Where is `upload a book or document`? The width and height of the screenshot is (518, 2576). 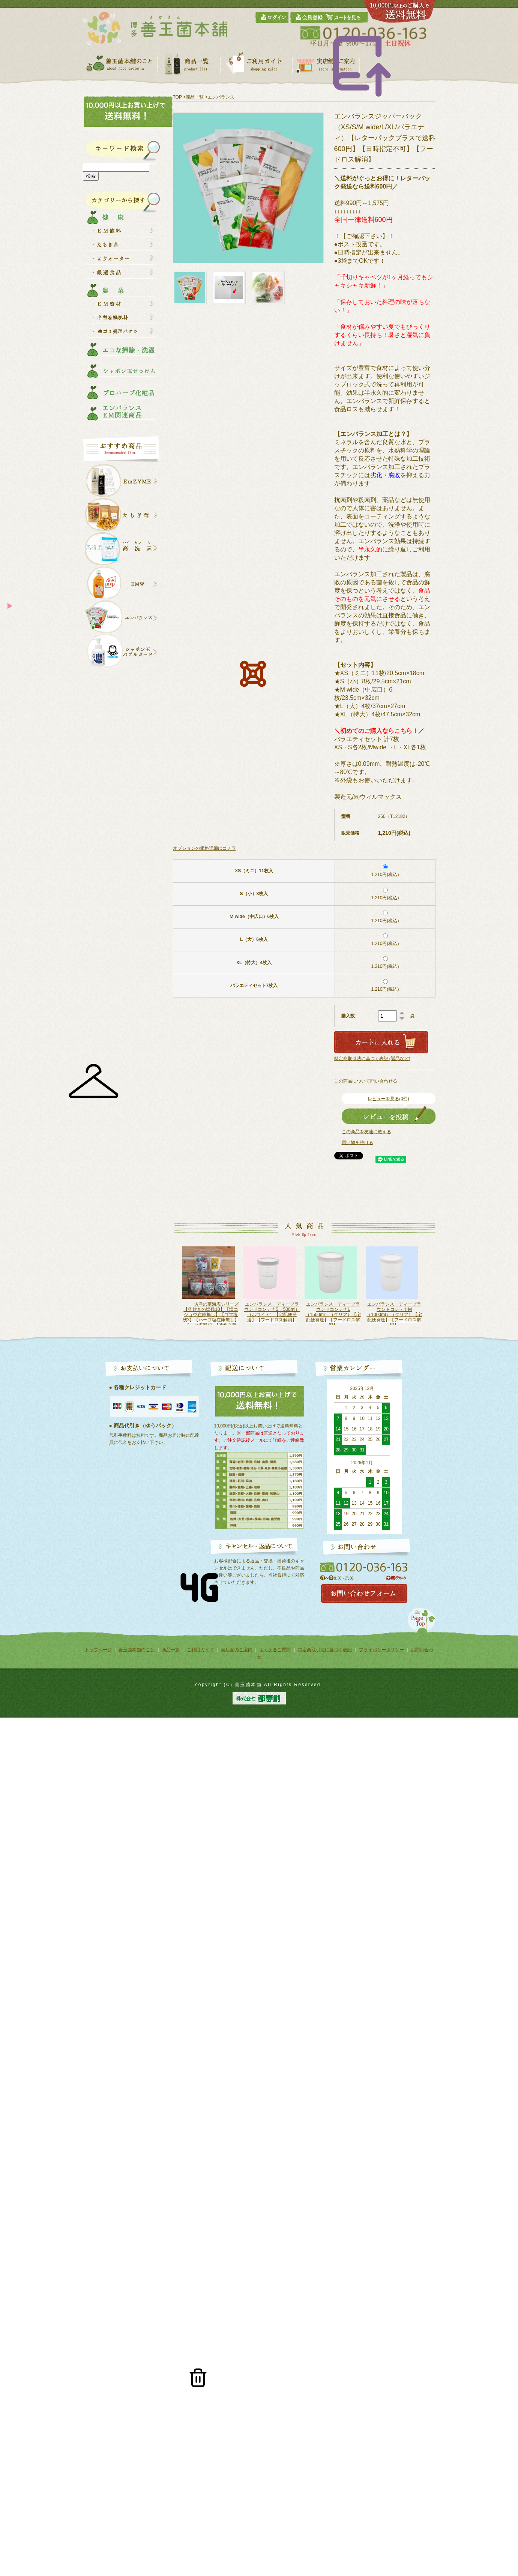
upload a book or document is located at coordinates (360, 63).